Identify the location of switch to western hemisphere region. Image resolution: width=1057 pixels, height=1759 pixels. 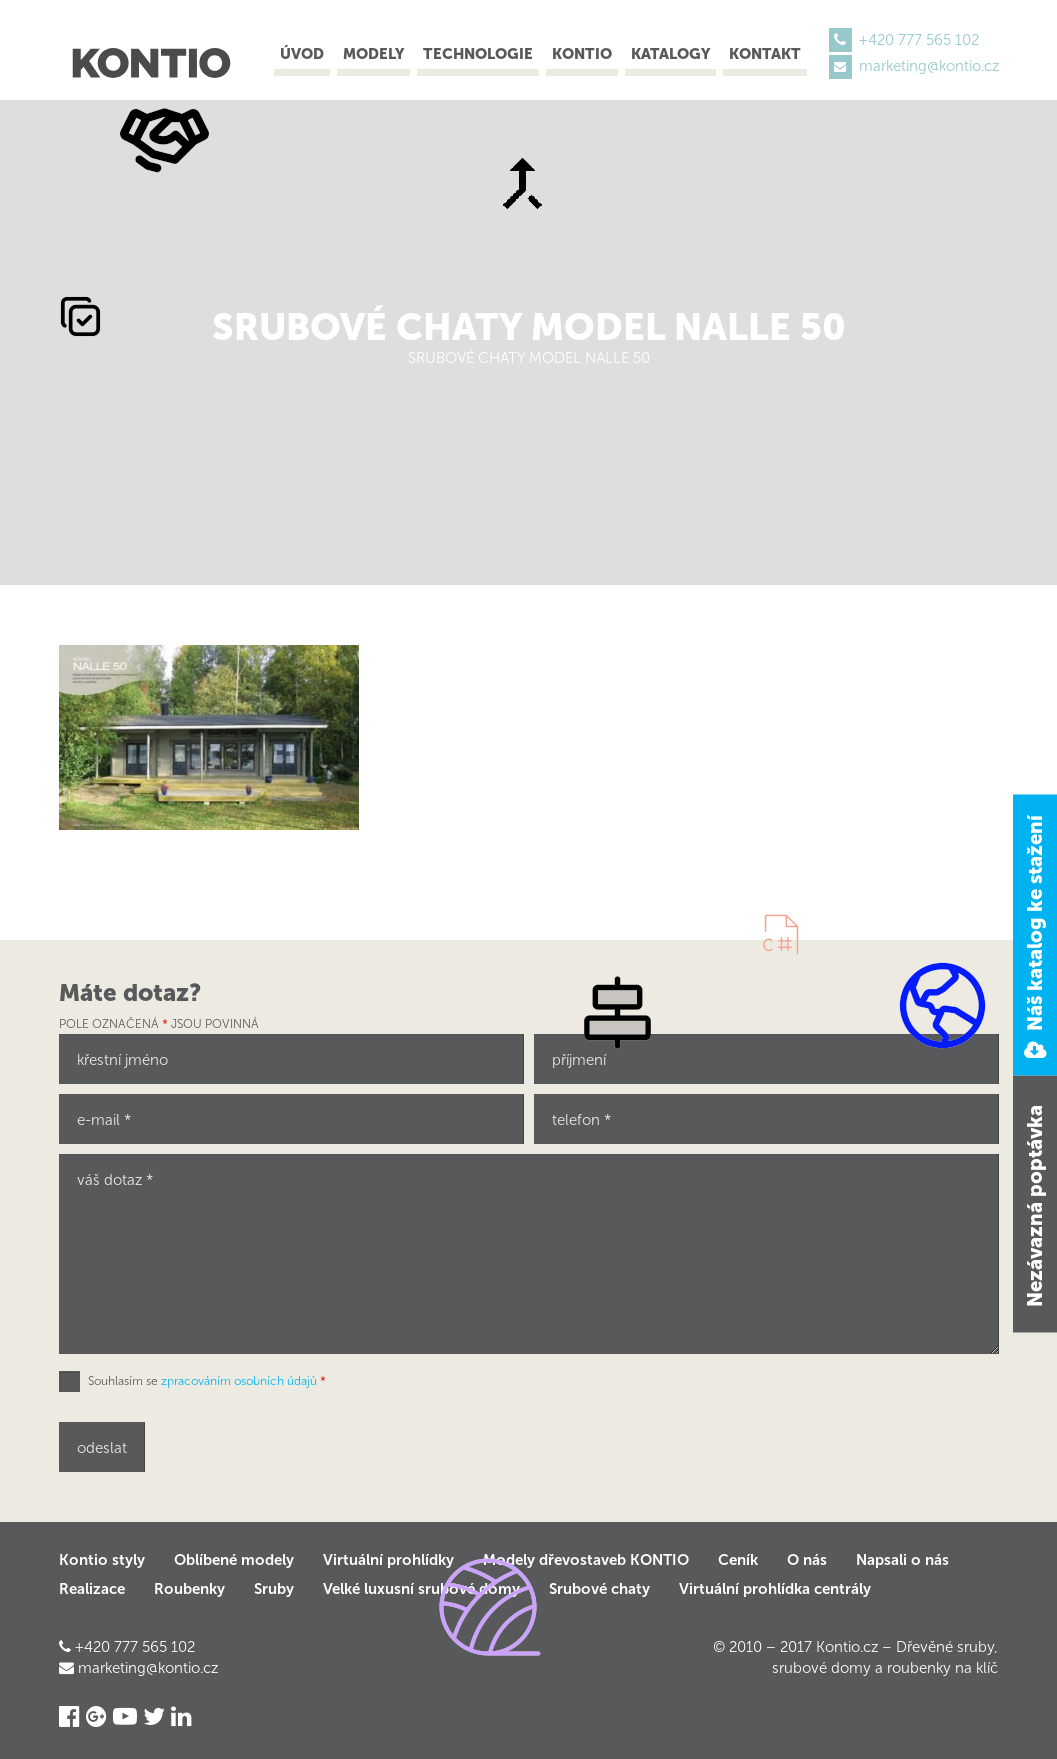
(942, 1005).